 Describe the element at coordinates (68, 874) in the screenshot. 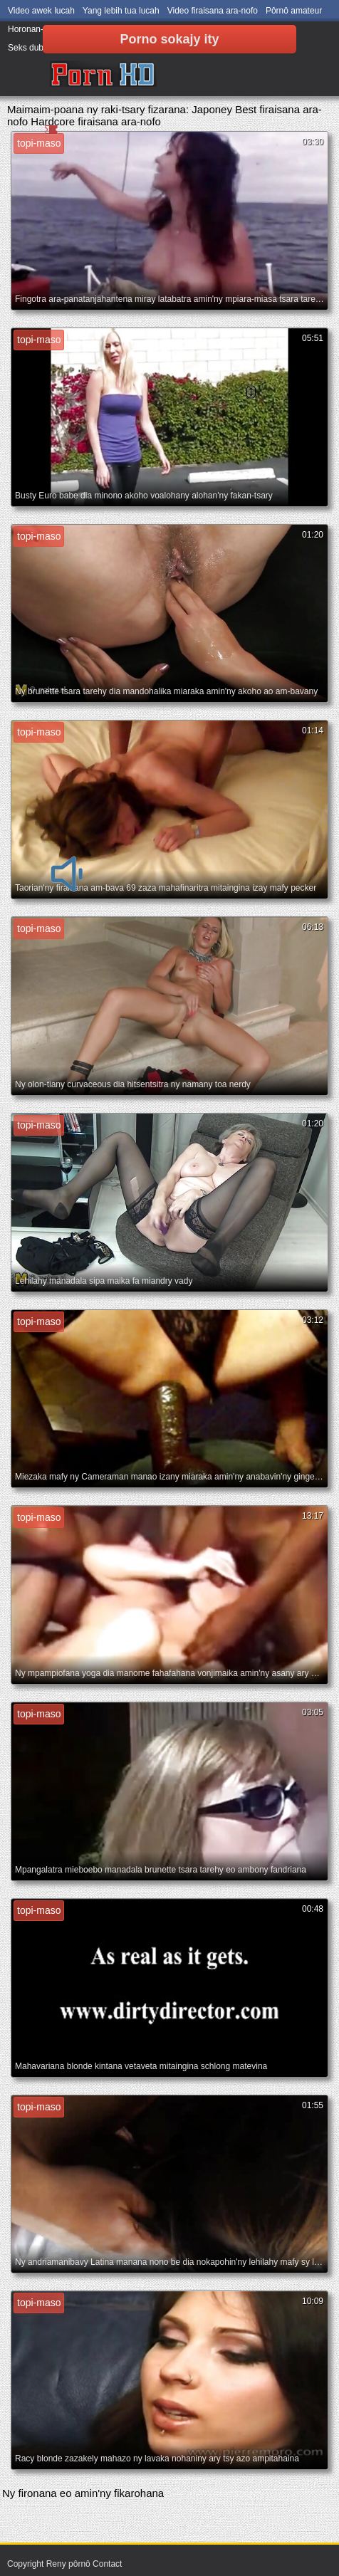

I see `volume set to low` at that location.